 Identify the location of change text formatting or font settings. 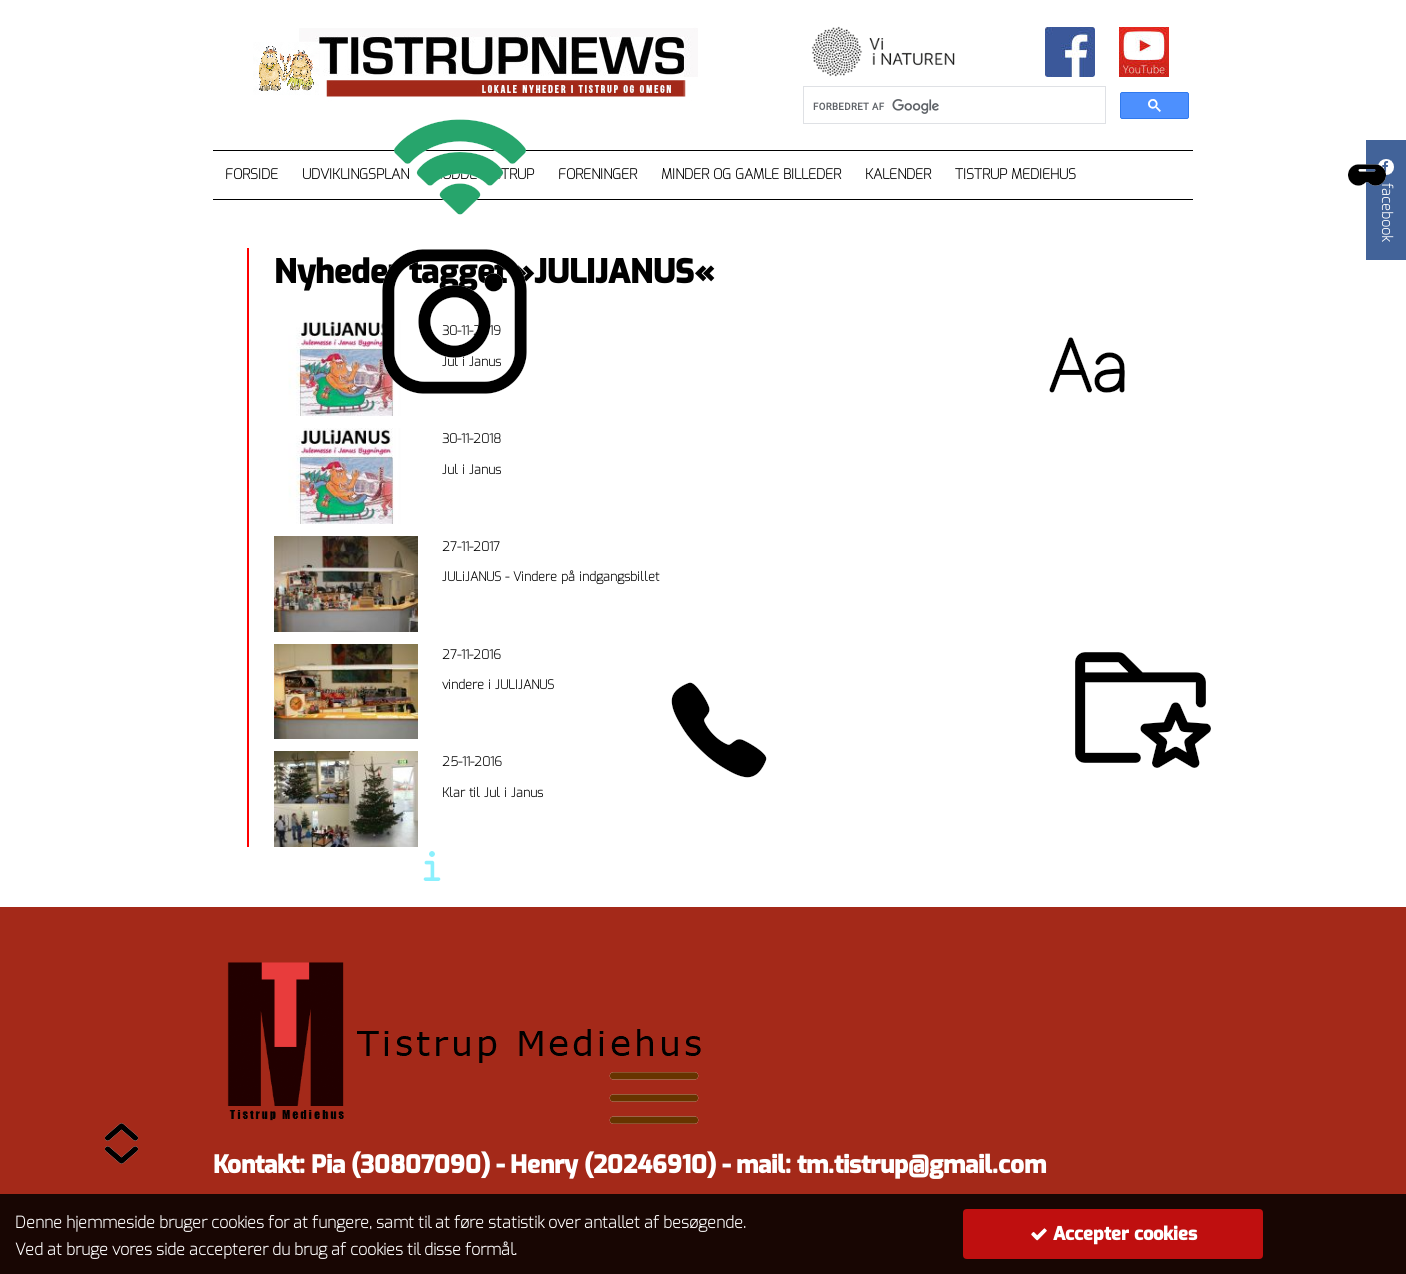
(1087, 365).